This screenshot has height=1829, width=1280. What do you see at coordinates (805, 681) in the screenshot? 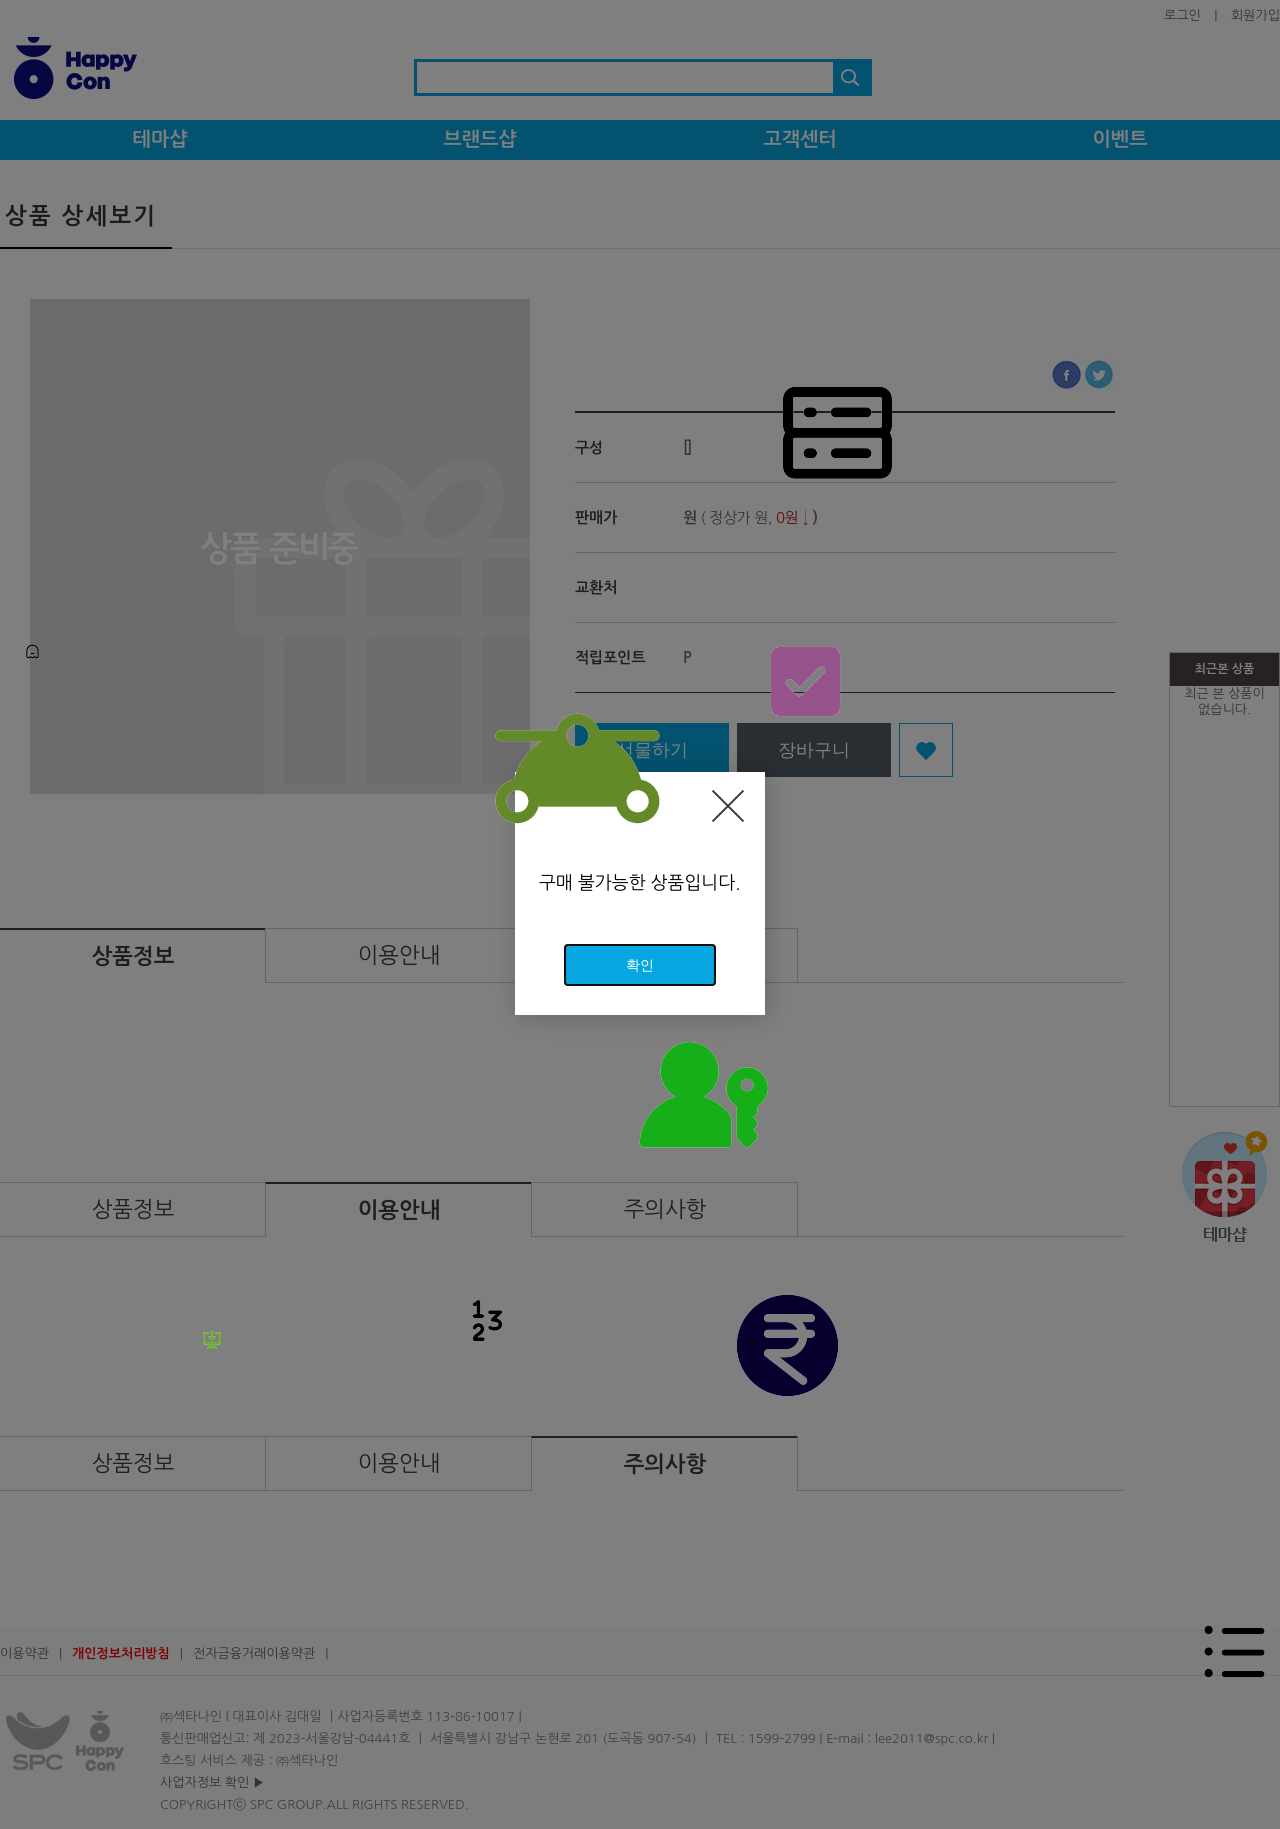
I see `a selected or checked item` at bounding box center [805, 681].